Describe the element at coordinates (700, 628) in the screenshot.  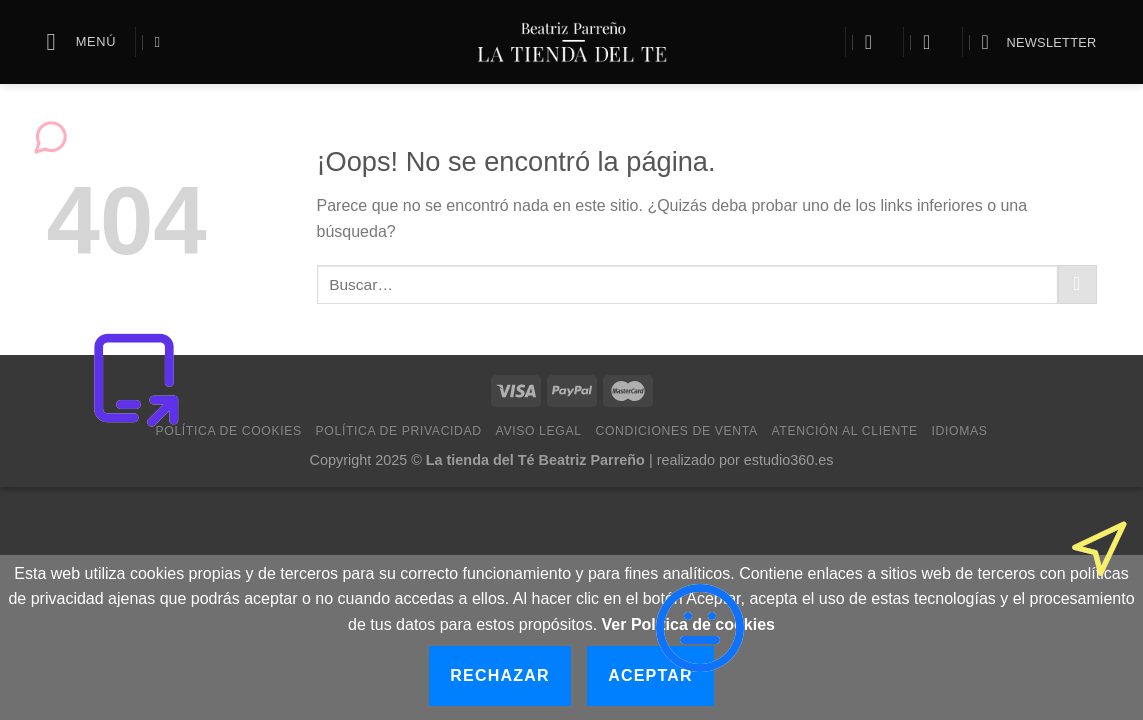
I see `rate your experience as neutral` at that location.